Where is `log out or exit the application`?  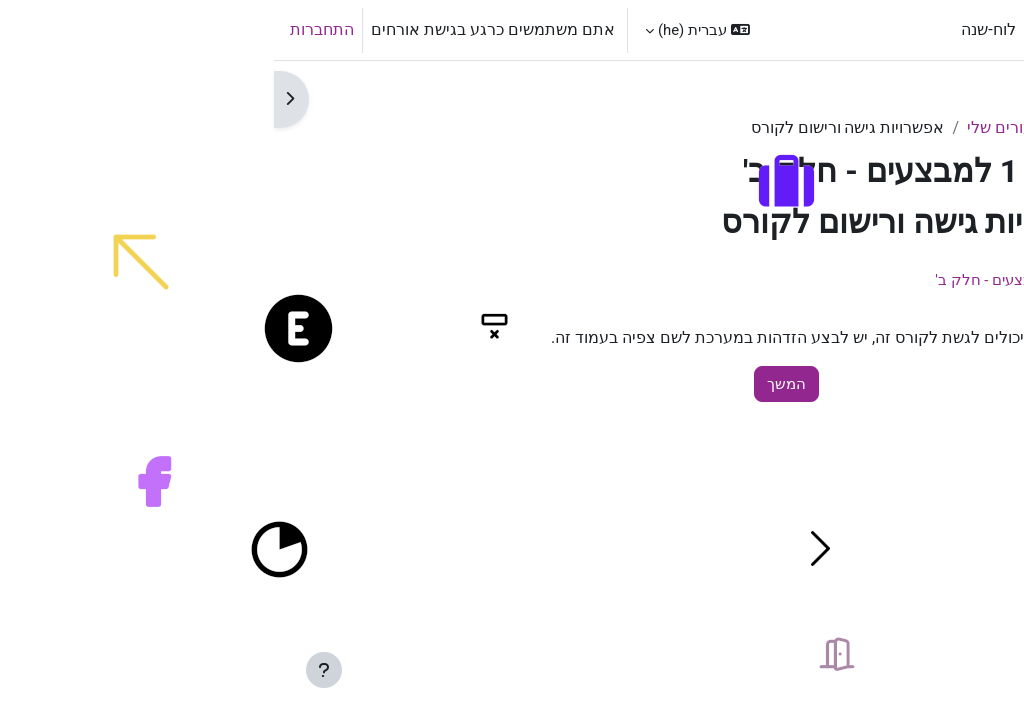
log out or exit the application is located at coordinates (837, 654).